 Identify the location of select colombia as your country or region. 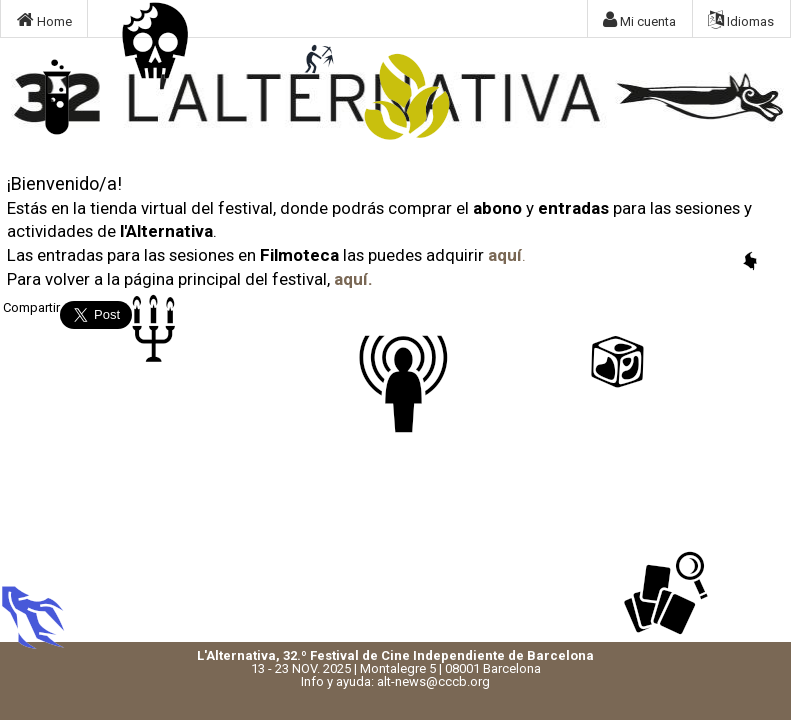
(750, 261).